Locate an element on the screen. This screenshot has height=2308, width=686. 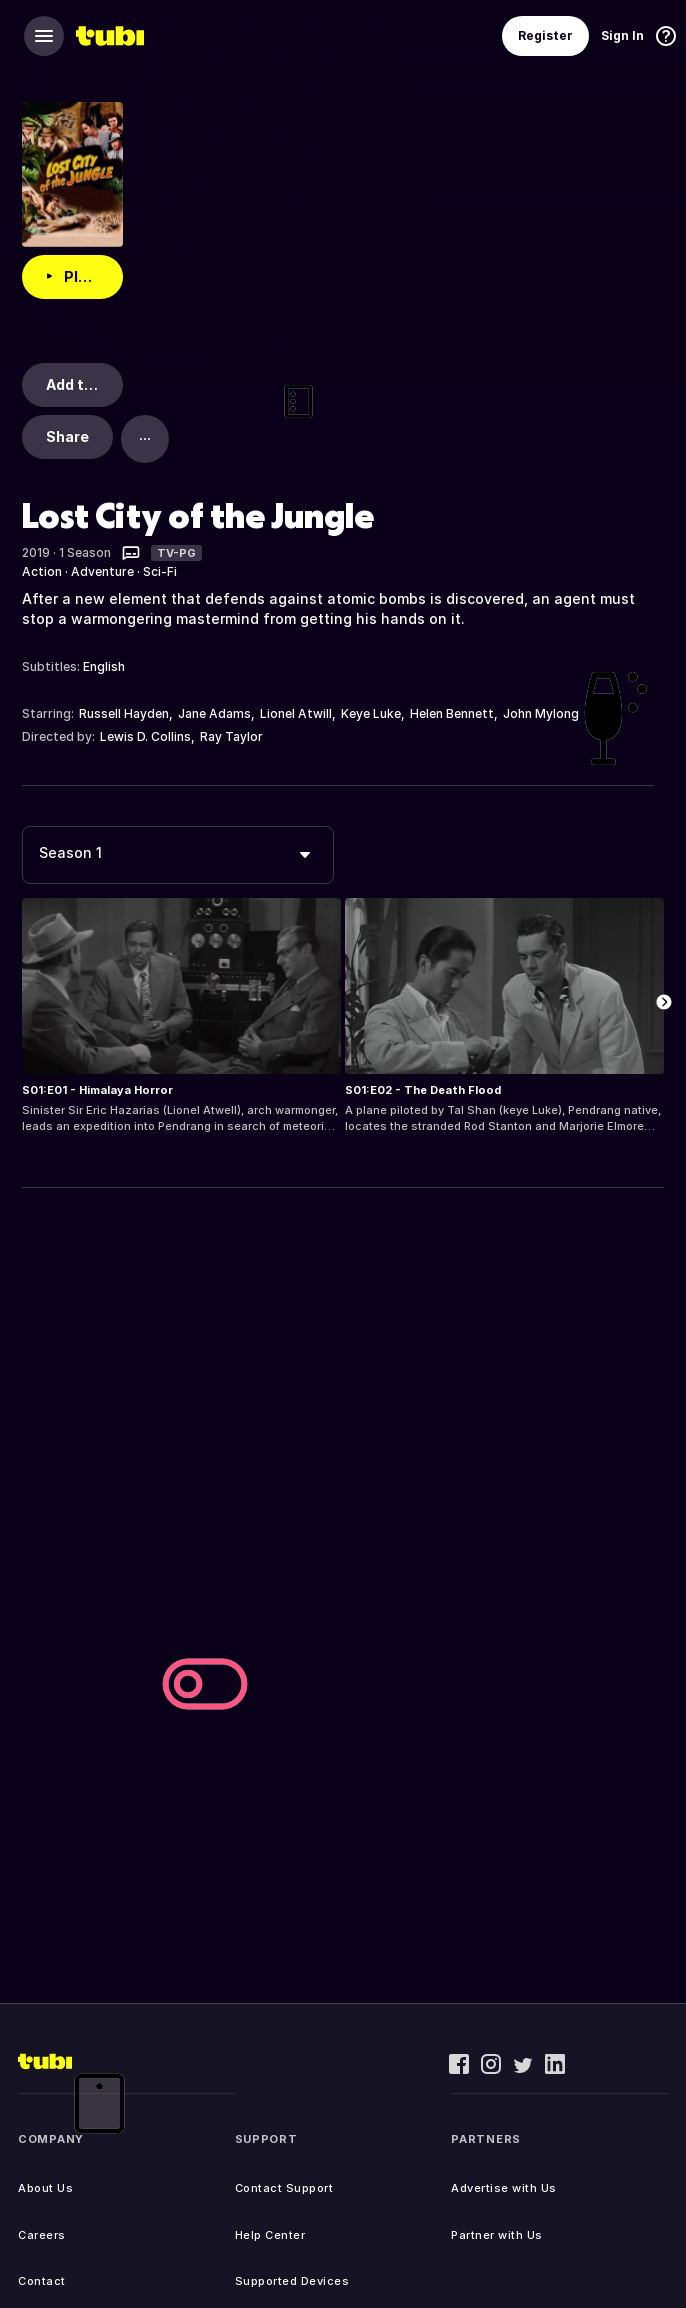
celebrate a completed milestone or achievement is located at coordinates (606, 718).